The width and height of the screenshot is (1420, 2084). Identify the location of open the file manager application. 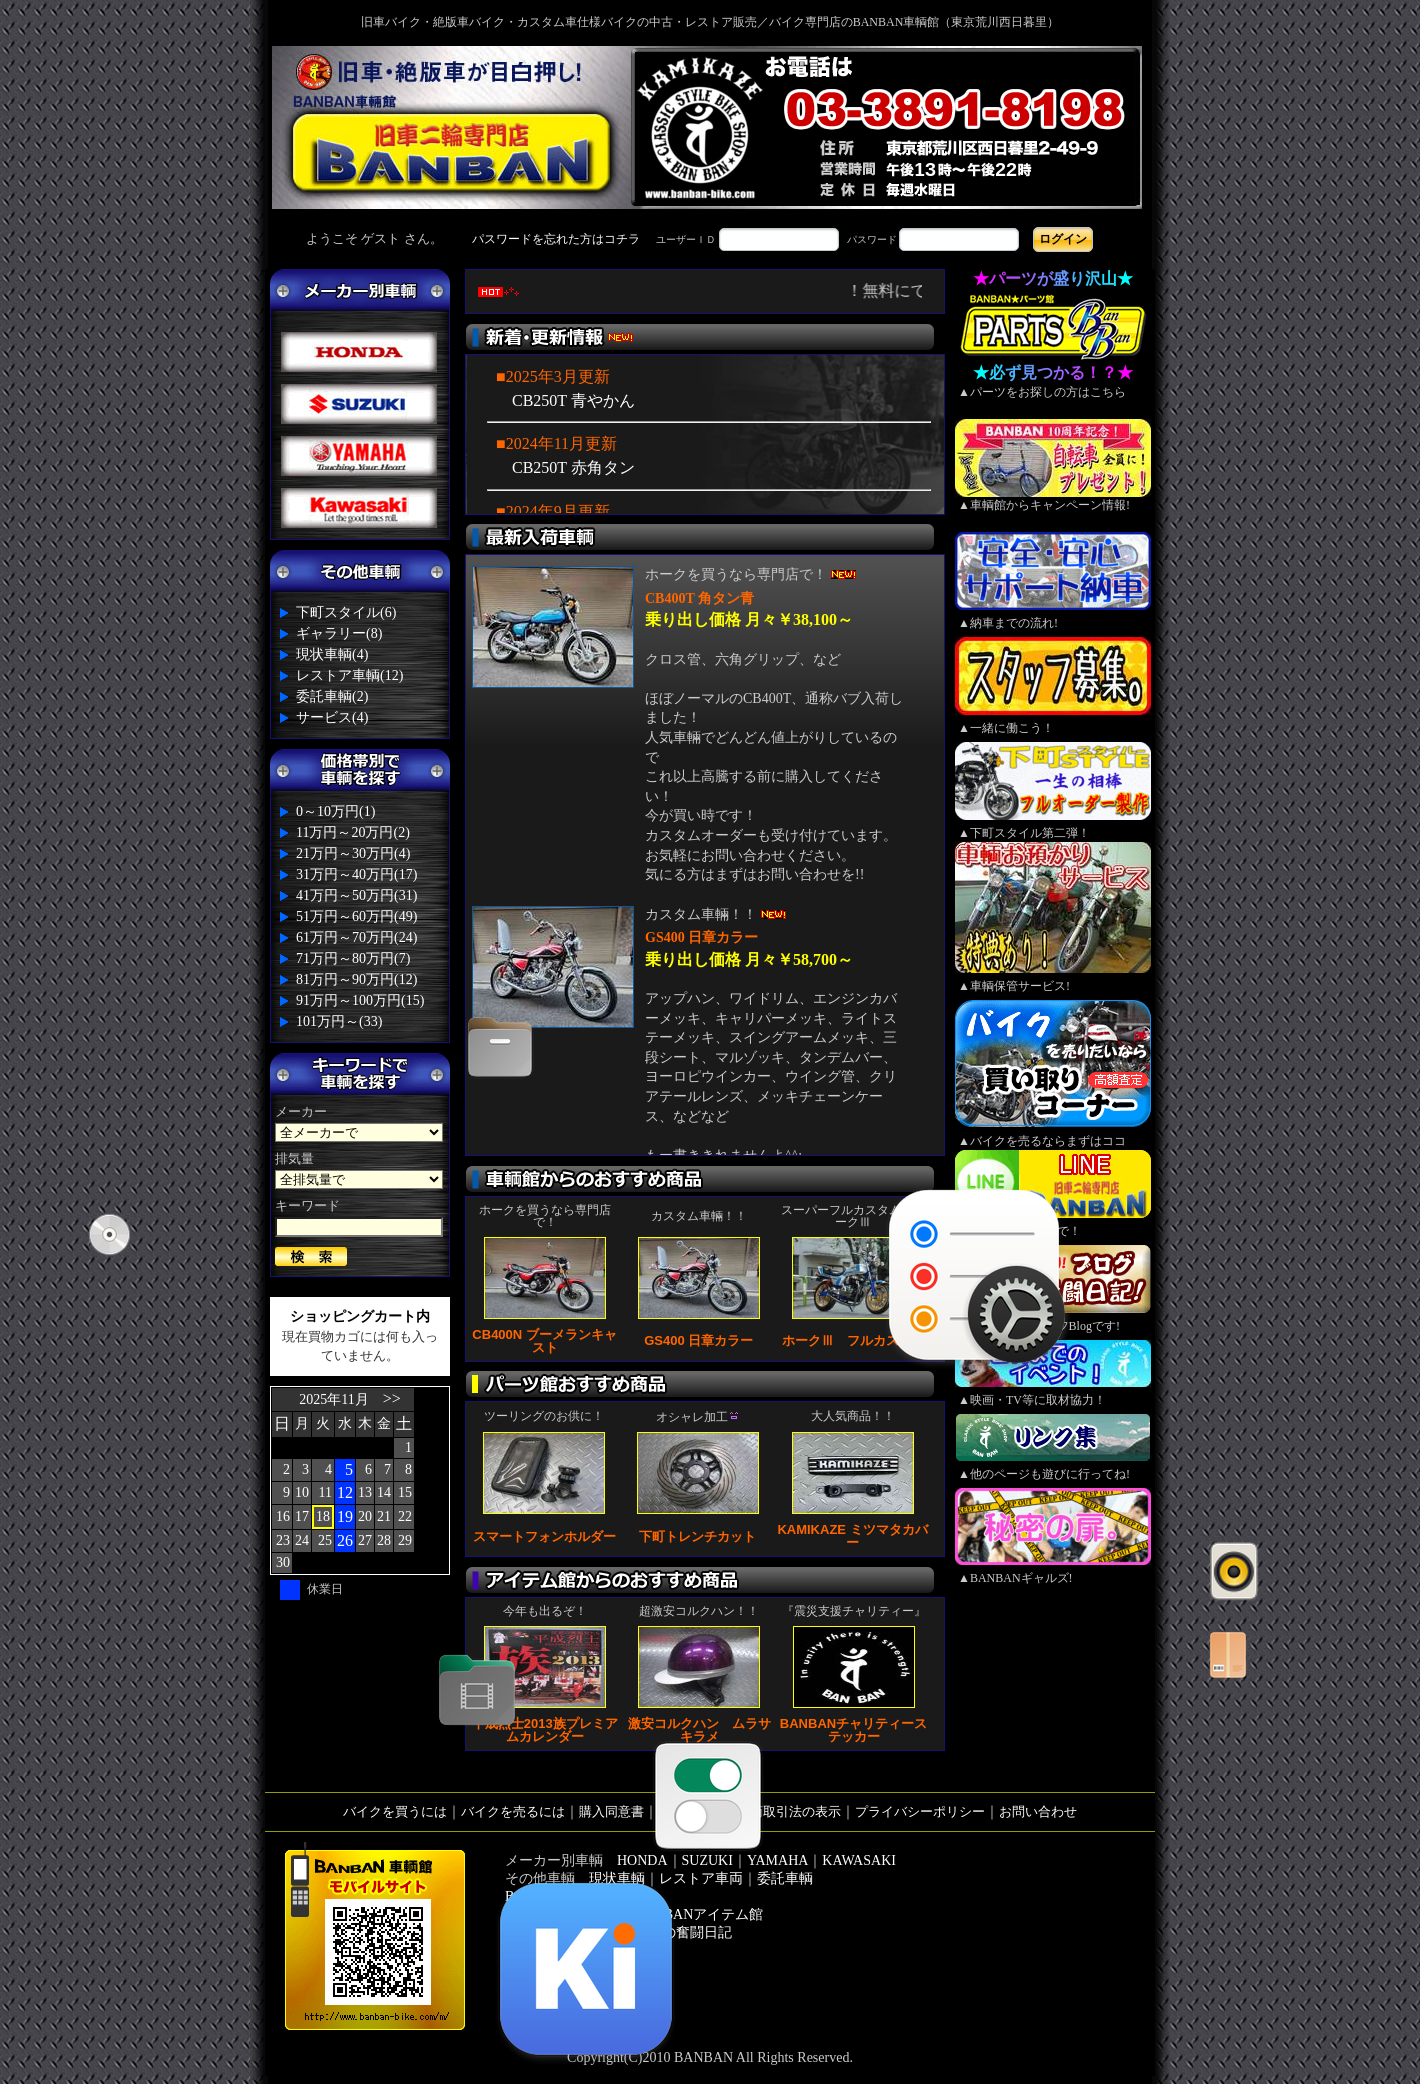
(500, 1047).